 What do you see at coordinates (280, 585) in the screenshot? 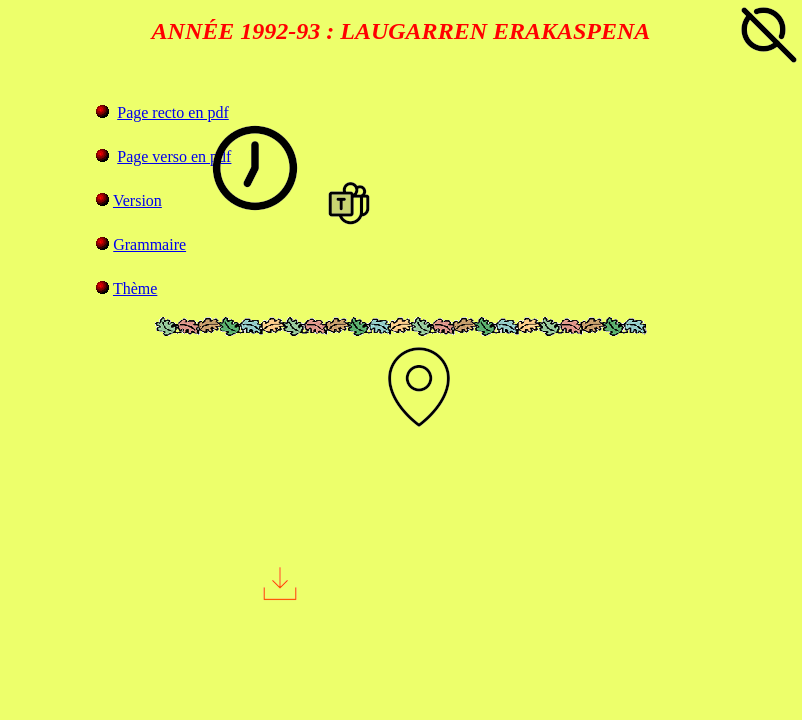
I see `download a file` at bounding box center [280, 585].